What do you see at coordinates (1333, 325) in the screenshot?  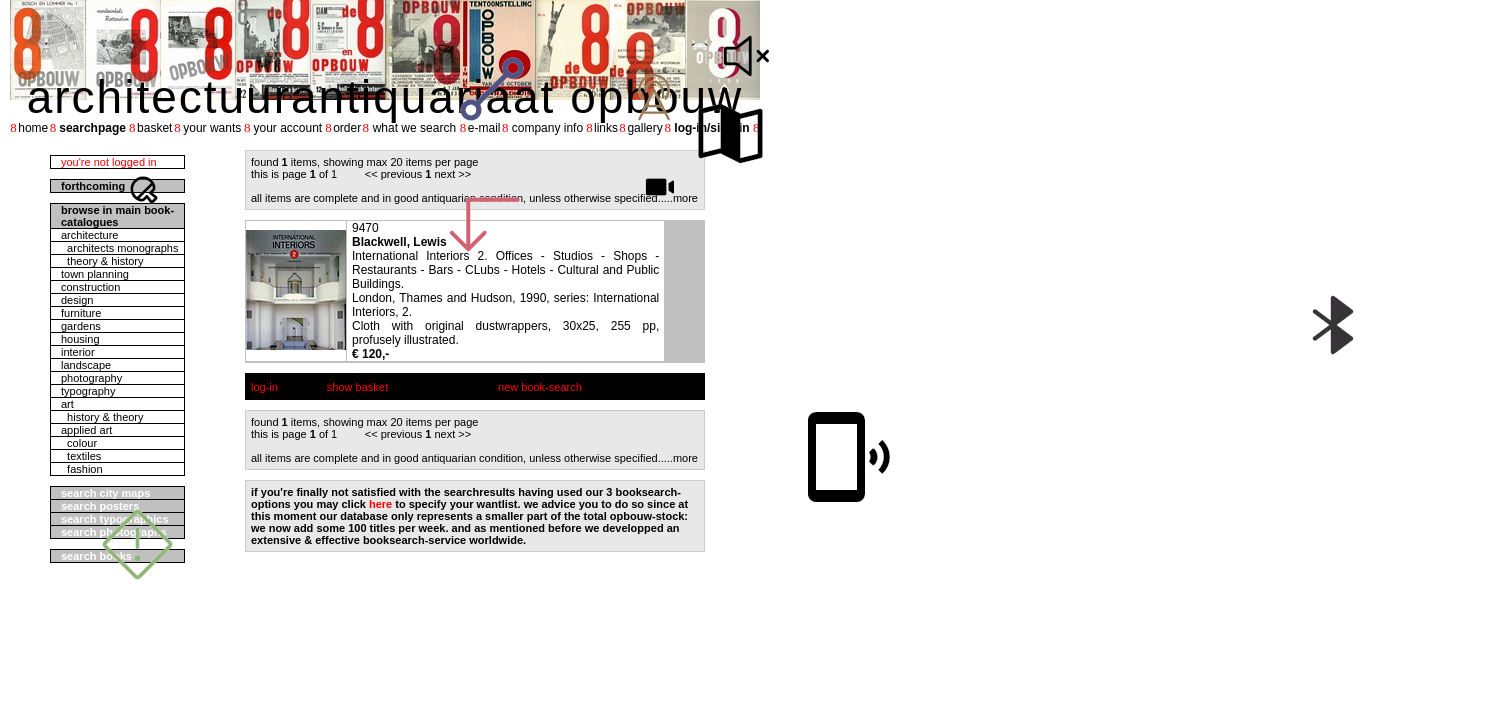 I see `toggle bluetooth connectivity on or off` at bounding box center [1333, 325].